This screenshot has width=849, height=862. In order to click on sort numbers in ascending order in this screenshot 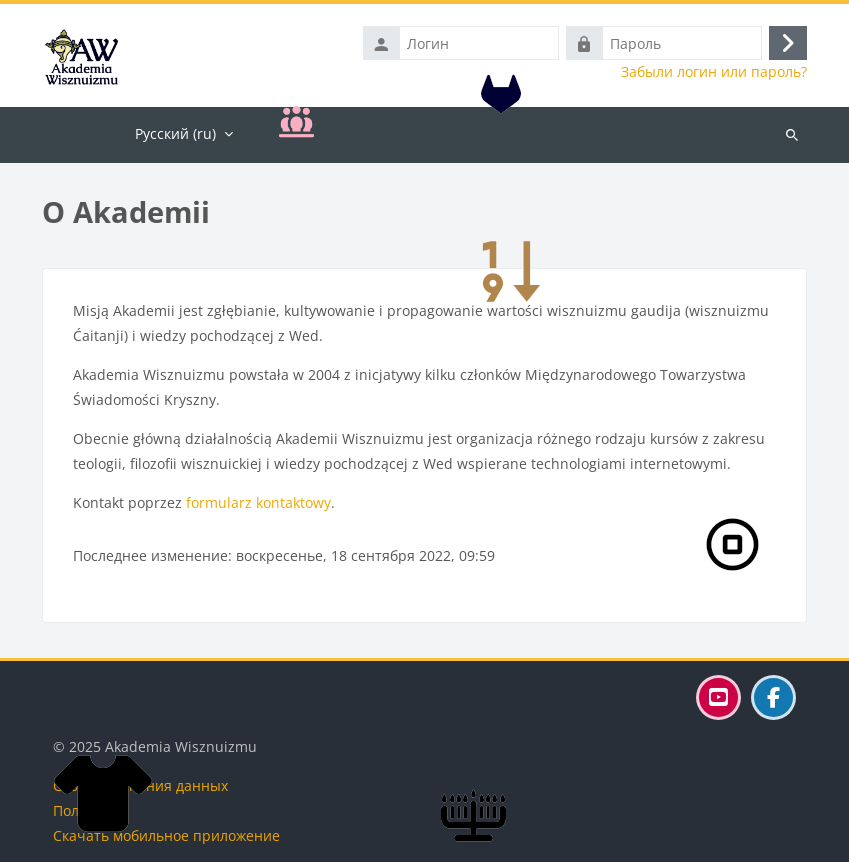, I will do `click(506, 271)`.